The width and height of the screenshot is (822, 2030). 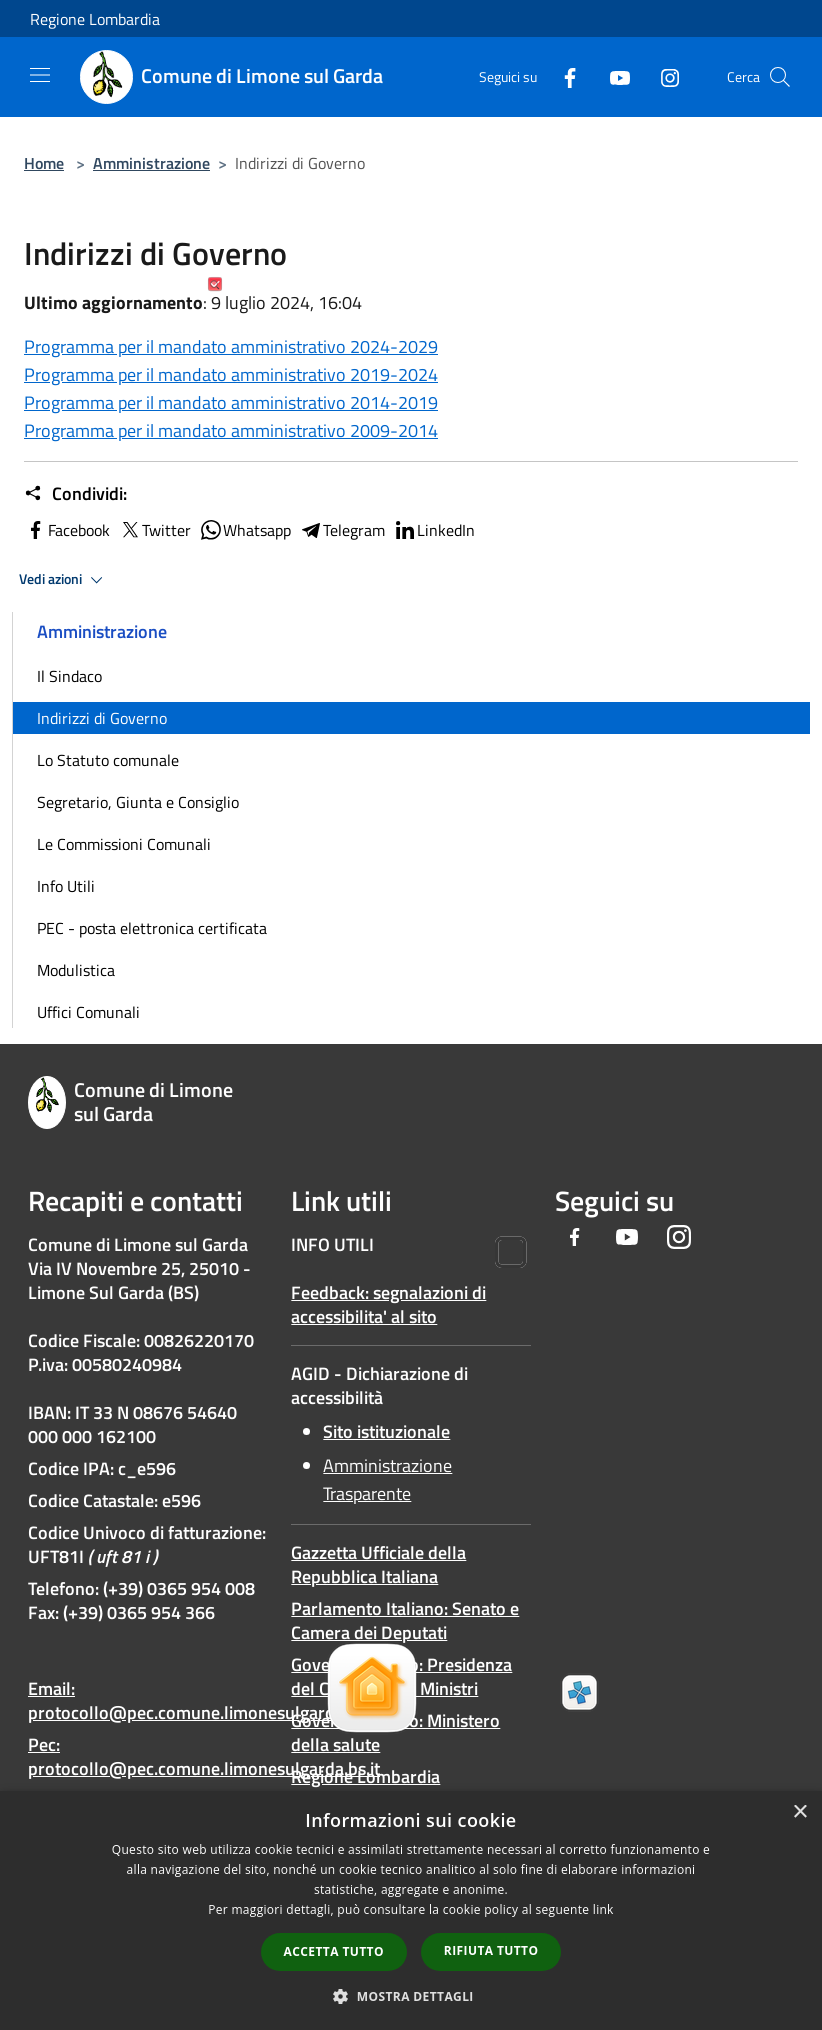 I want to click on launch ppsspp psp emulator, so click(x=579, y=1692).